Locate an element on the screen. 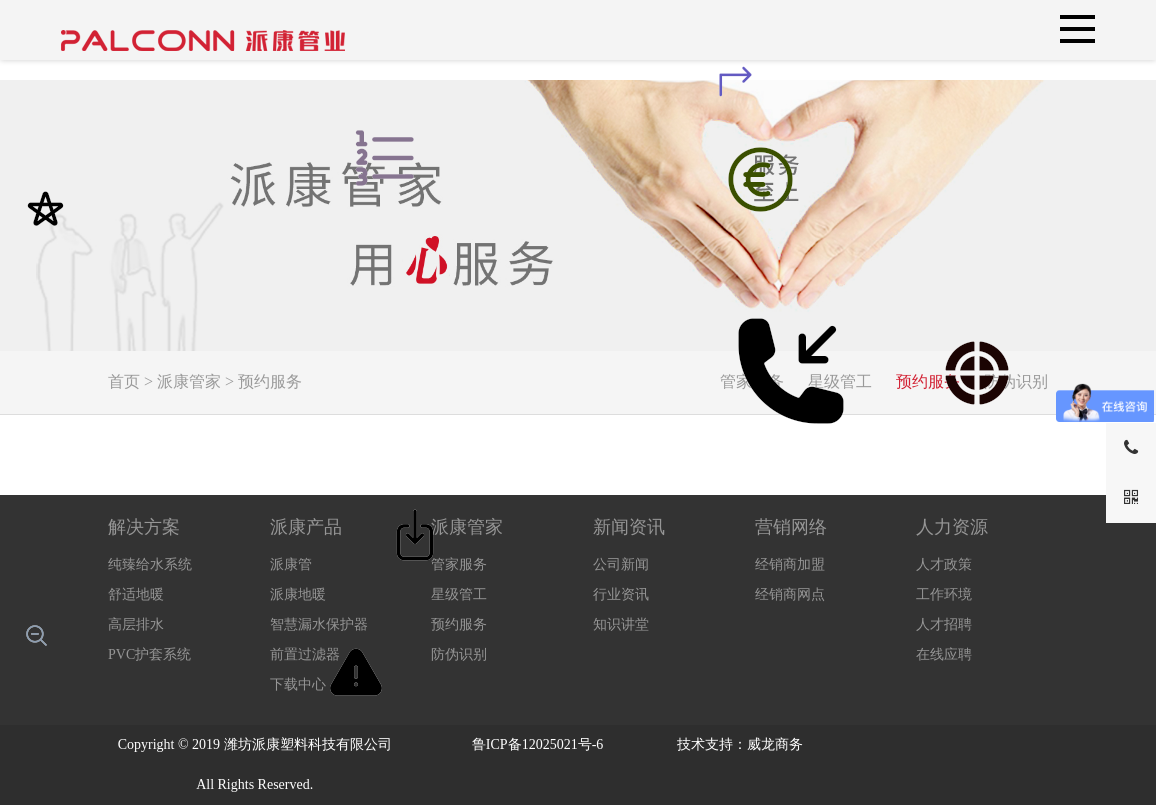 The image size is (1156, 805). format text as a numbered list is located at coordinates (386, 158).